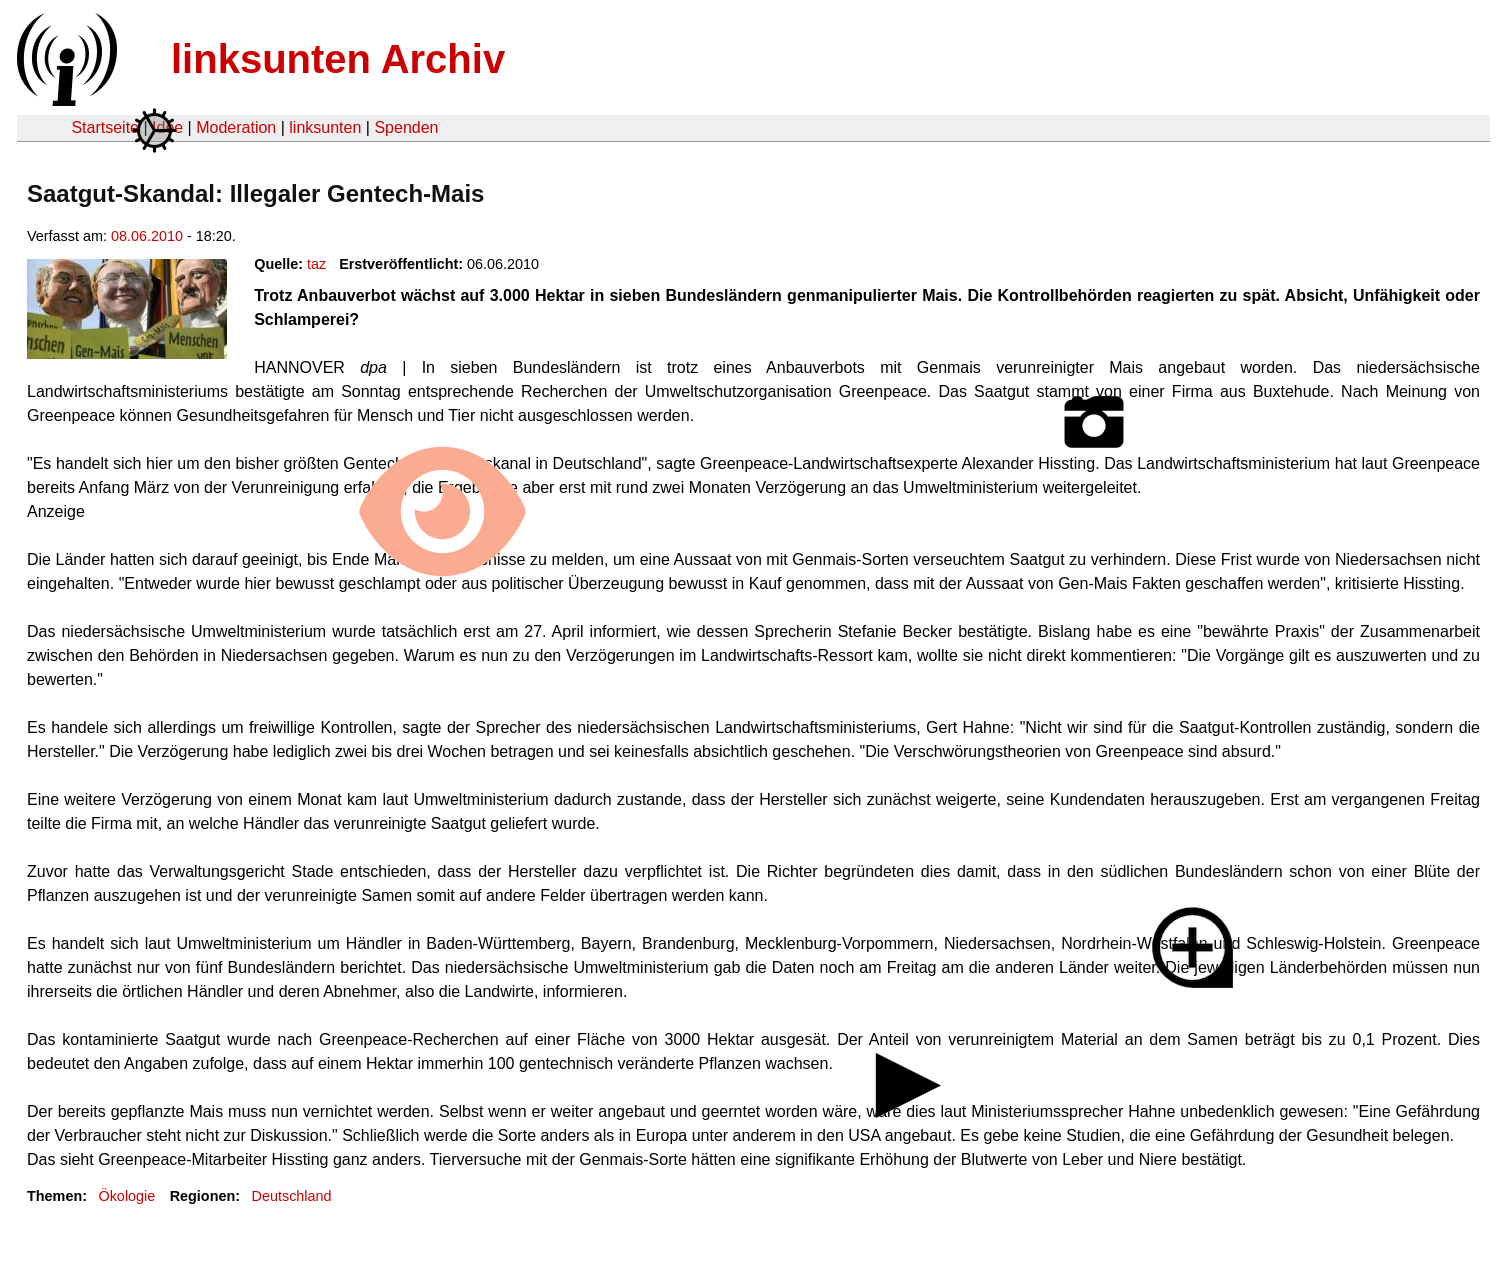 Image resolution: width=1507 pixels, height=1279 pixels. I want to click on play media or video content, so click(908, 1085).